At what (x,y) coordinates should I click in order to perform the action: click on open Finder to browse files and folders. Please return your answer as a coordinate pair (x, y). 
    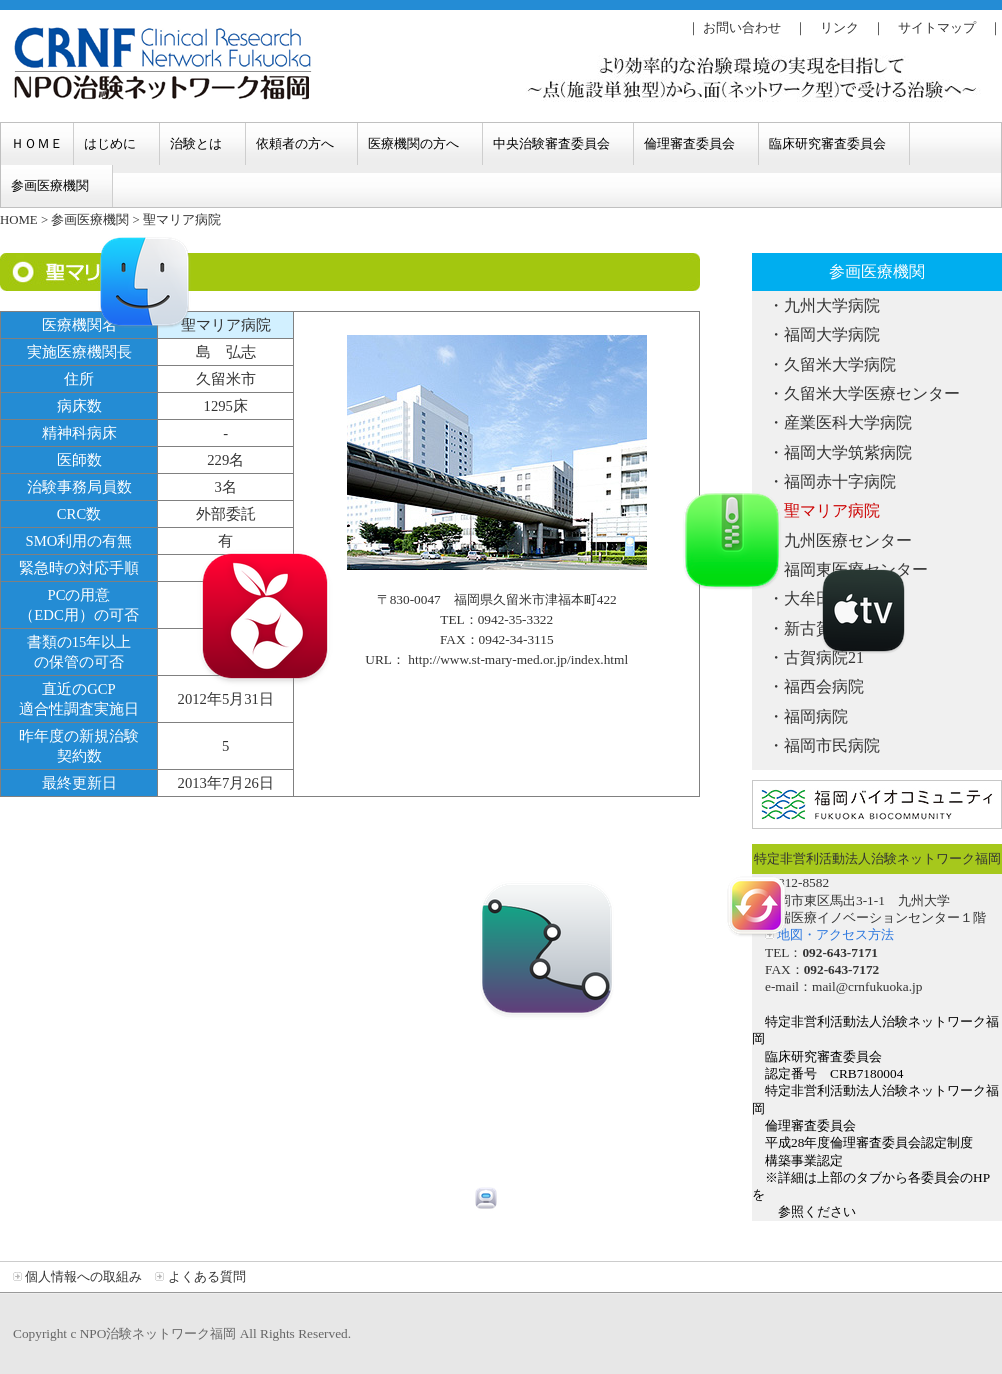
    Looking at the image, I should click on (144, 281).